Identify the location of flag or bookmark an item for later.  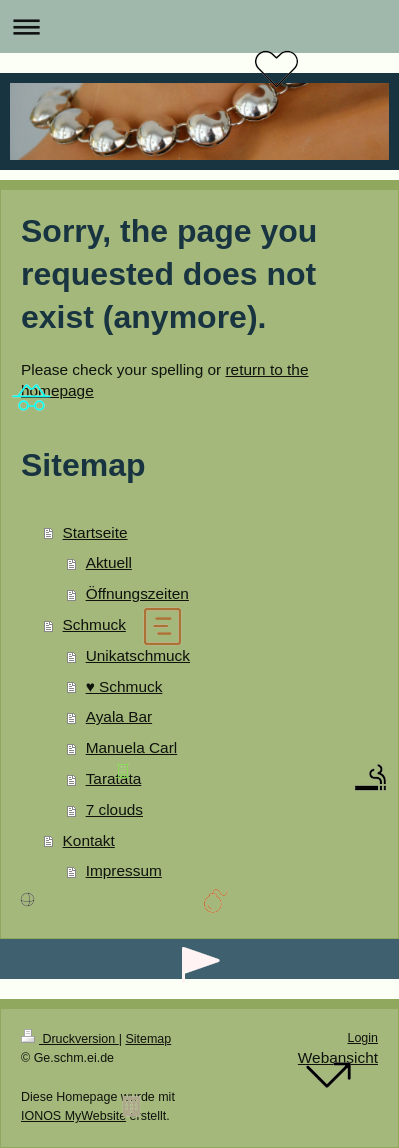
(197, 965).